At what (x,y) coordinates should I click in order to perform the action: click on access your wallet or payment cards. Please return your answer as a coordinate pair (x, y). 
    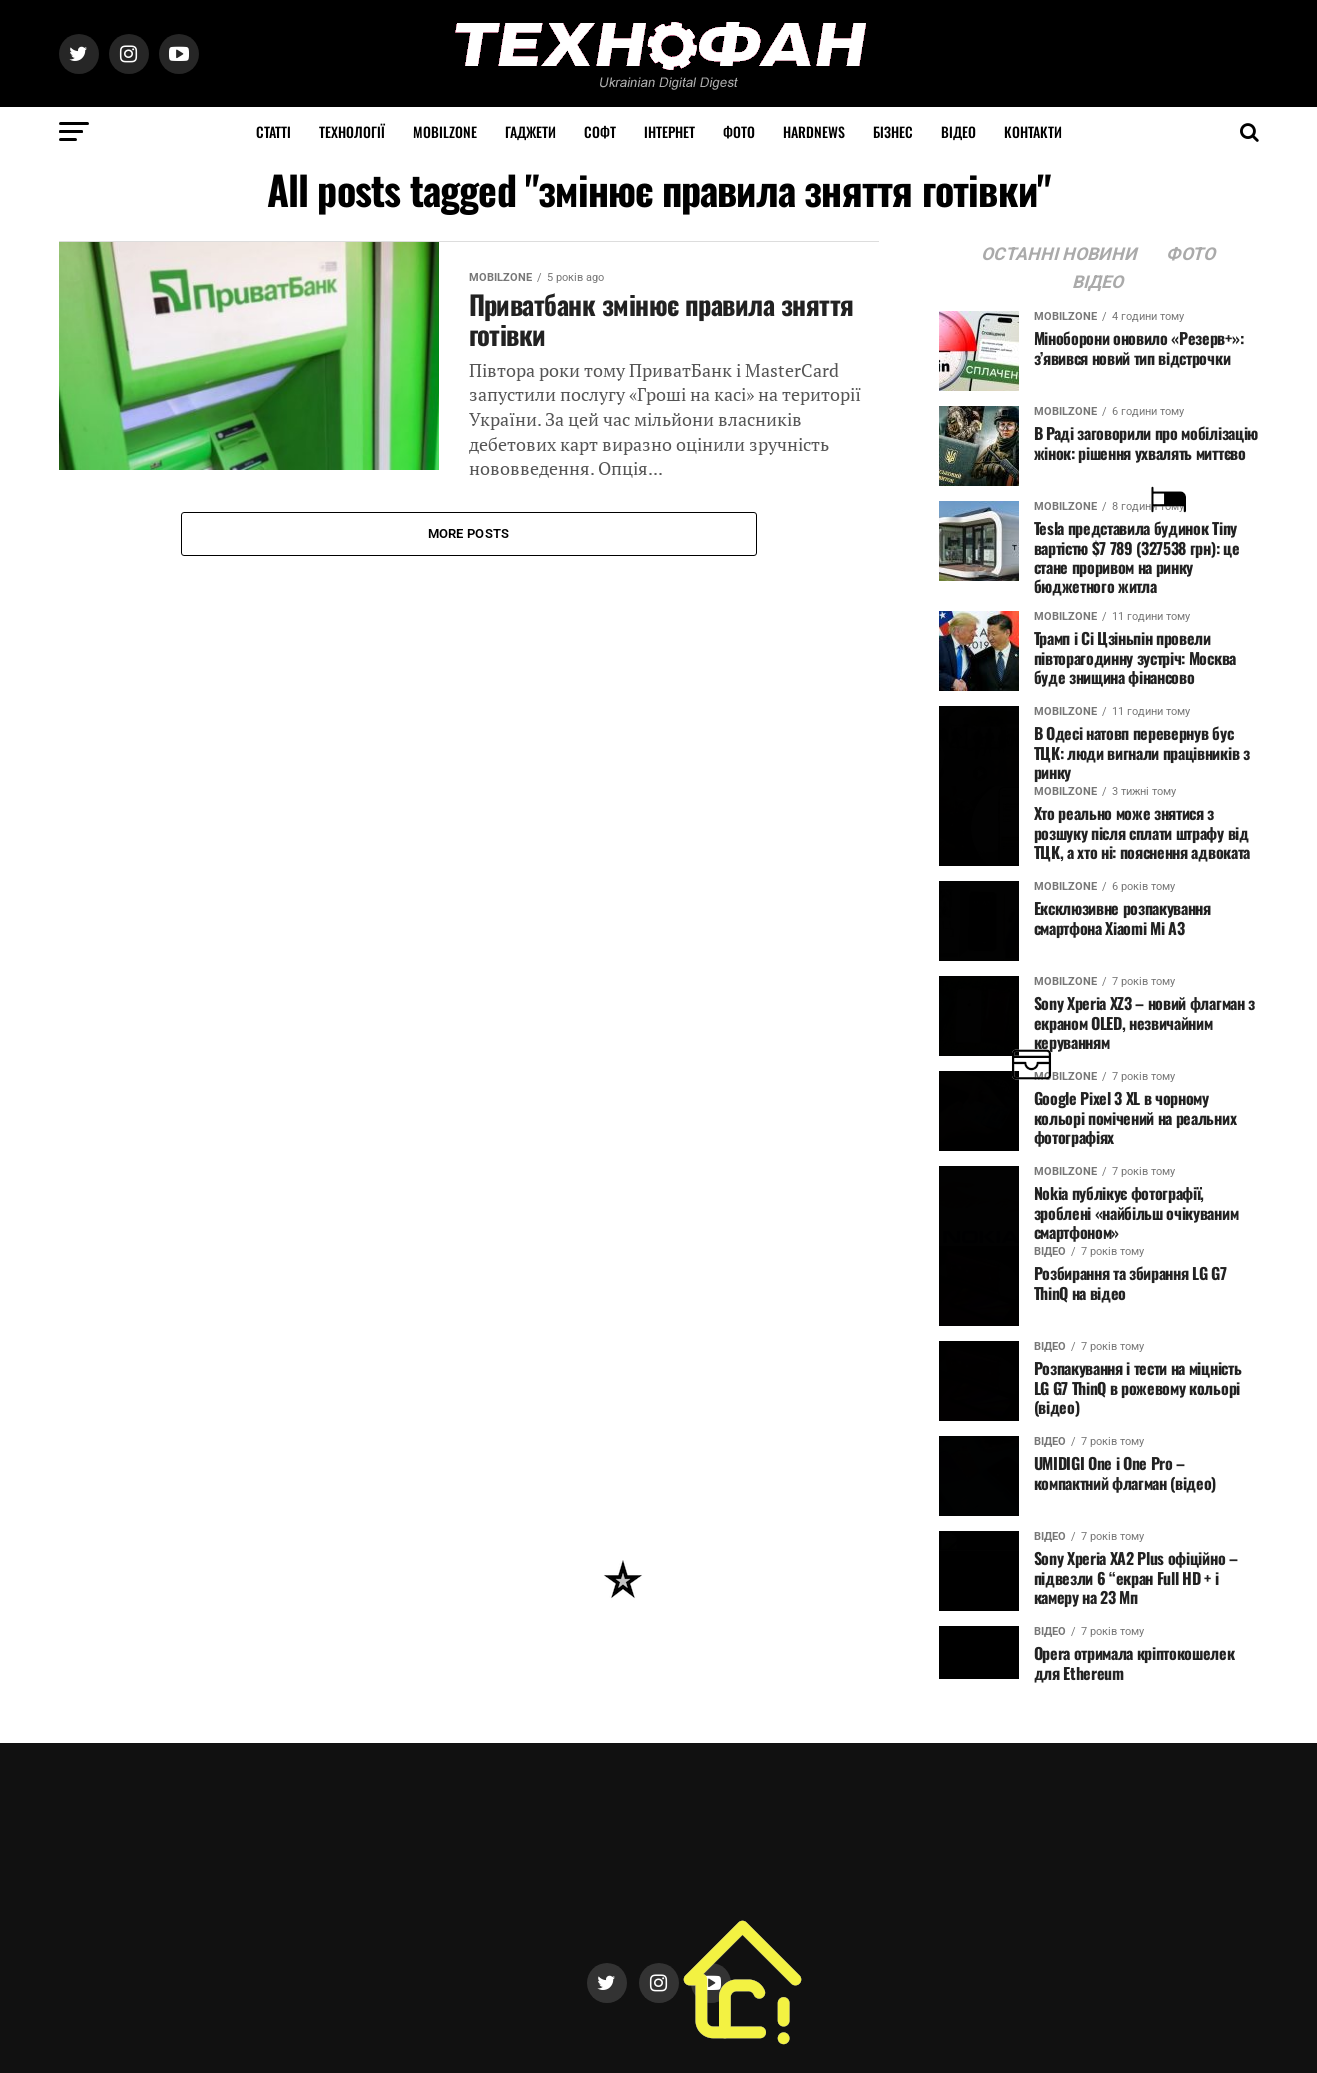
    Looking at the image, I should click on (1031, 1064).